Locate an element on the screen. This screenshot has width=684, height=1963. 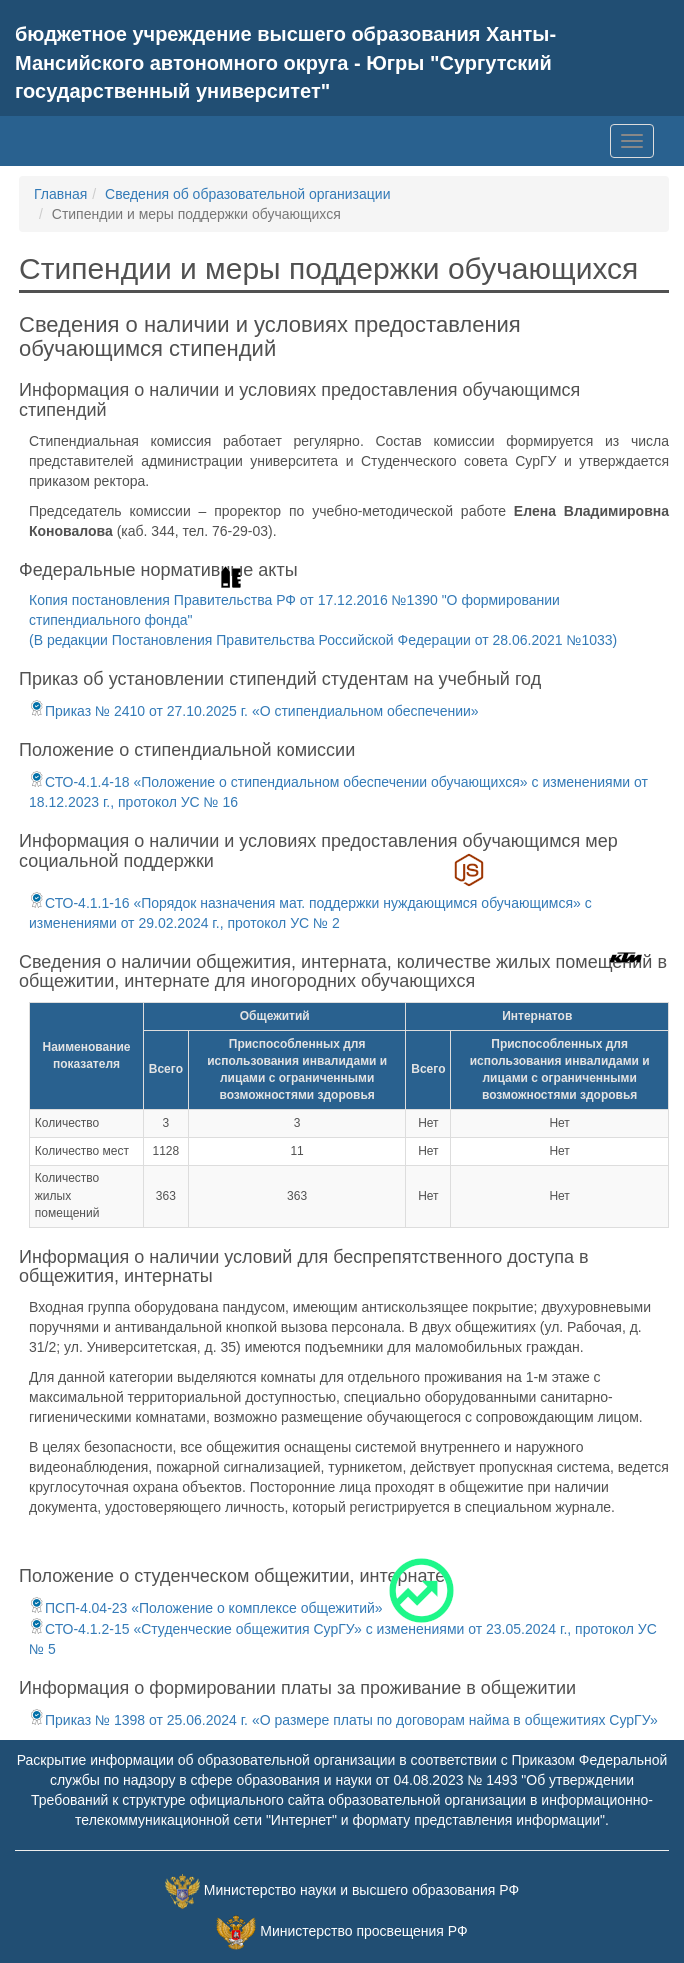
Node.js runtime environment logo is located at coordinates (469, 870).